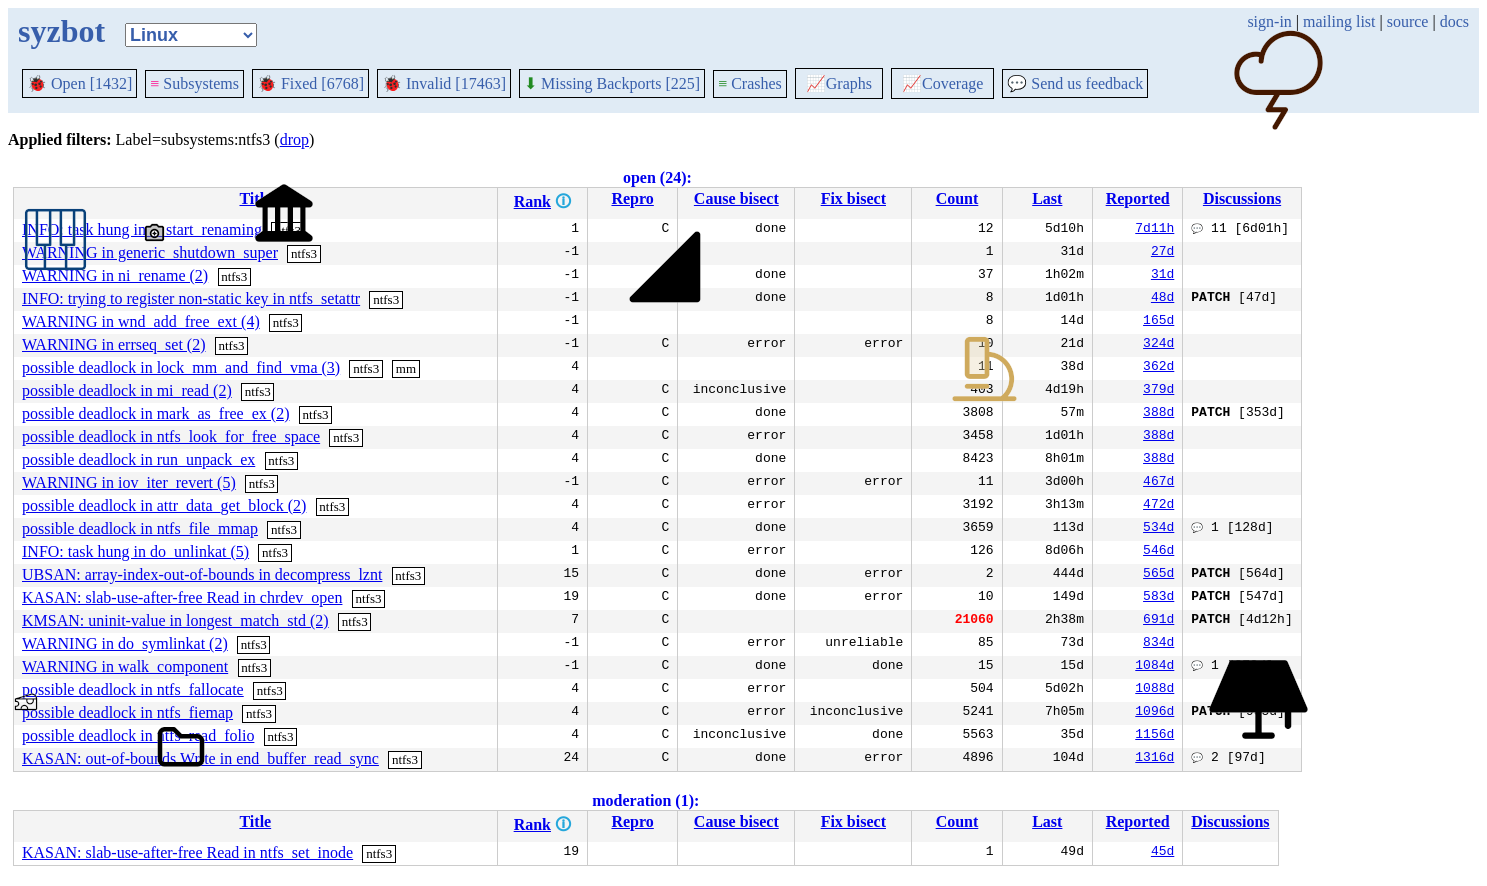  What do you see at coordinates (1278, 78) in the screenshot?
I see `indicates thunderstorm or severe weather conditions` at bounding box center [1278, 78].